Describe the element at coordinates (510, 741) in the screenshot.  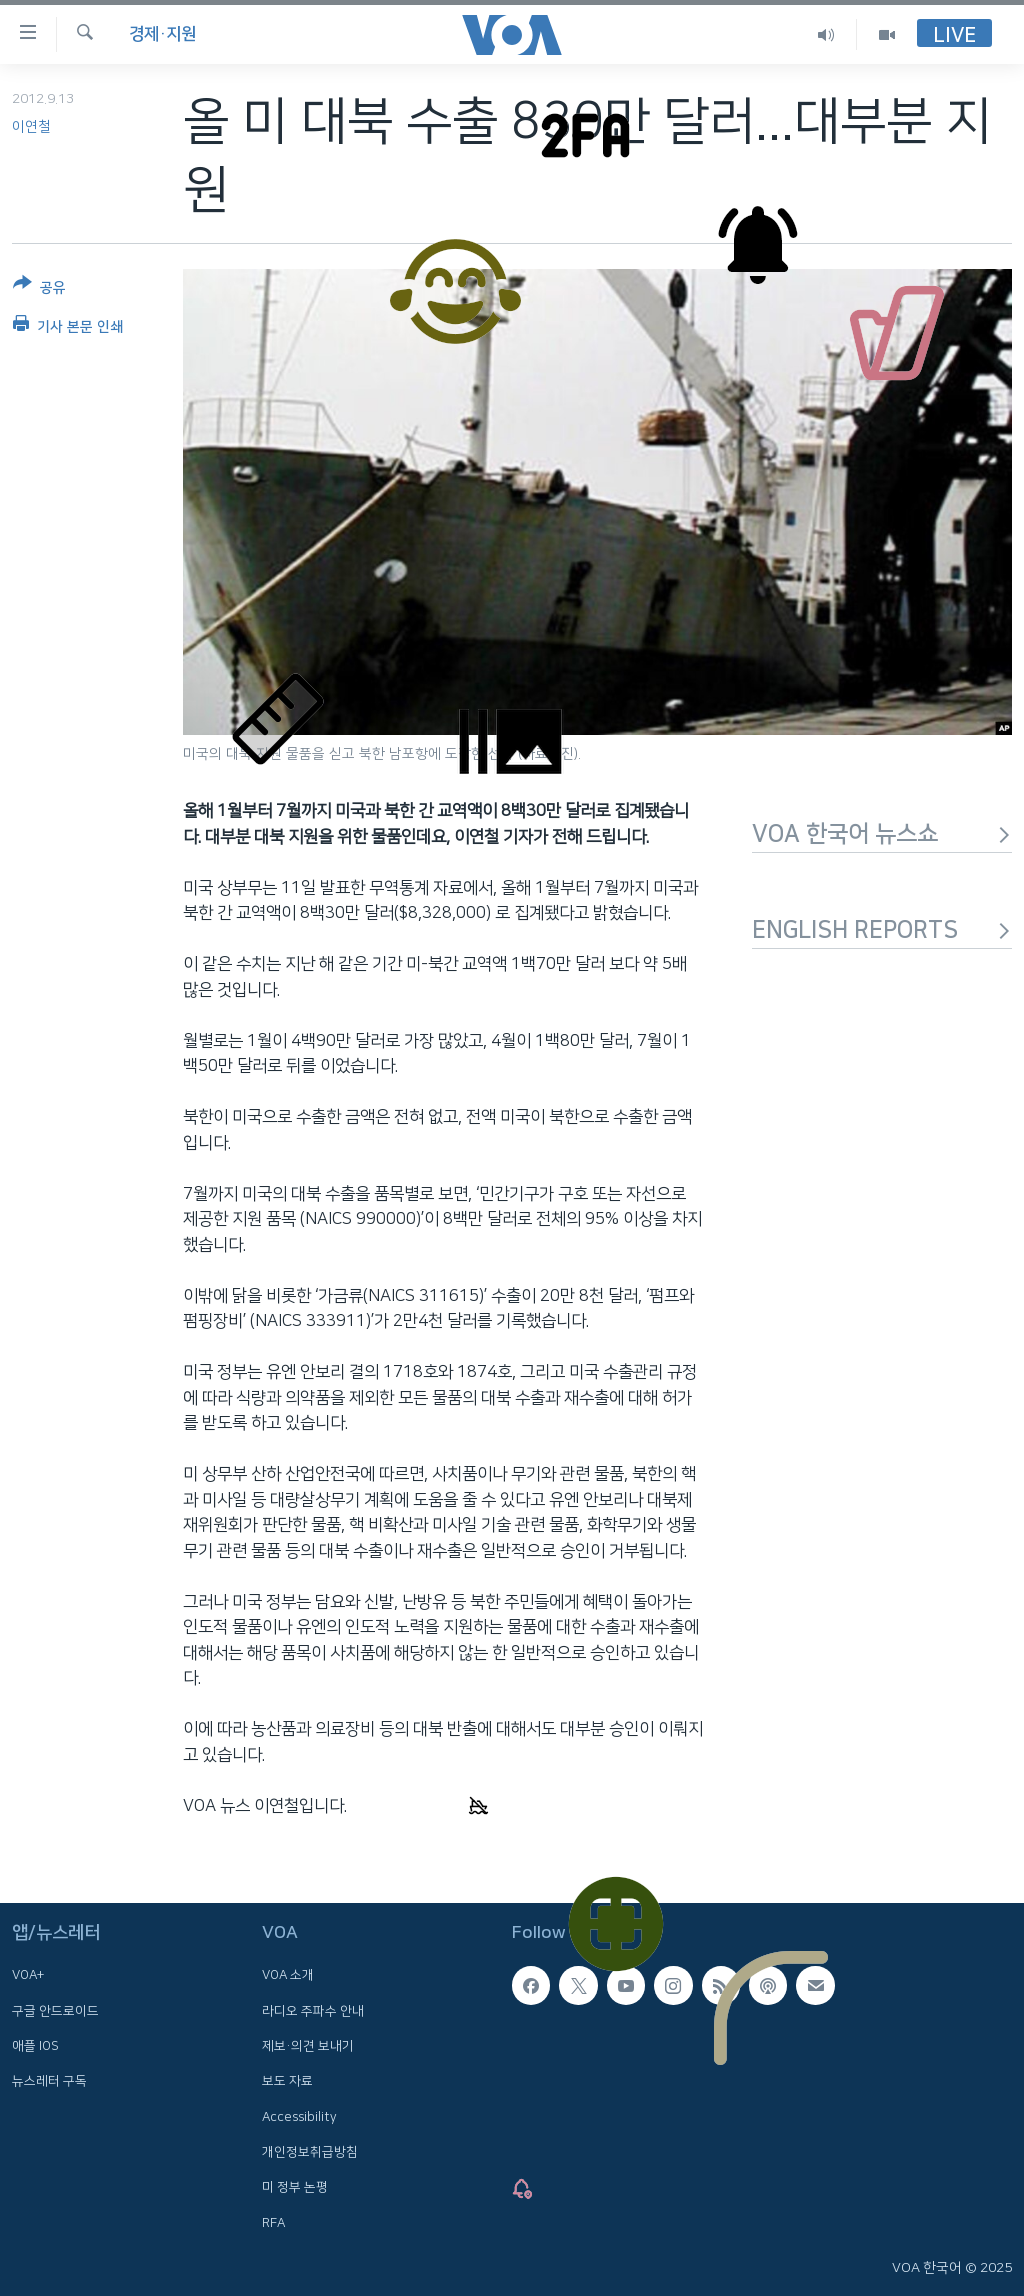
I see `enable burst mode for rapid photo capture` at that location.